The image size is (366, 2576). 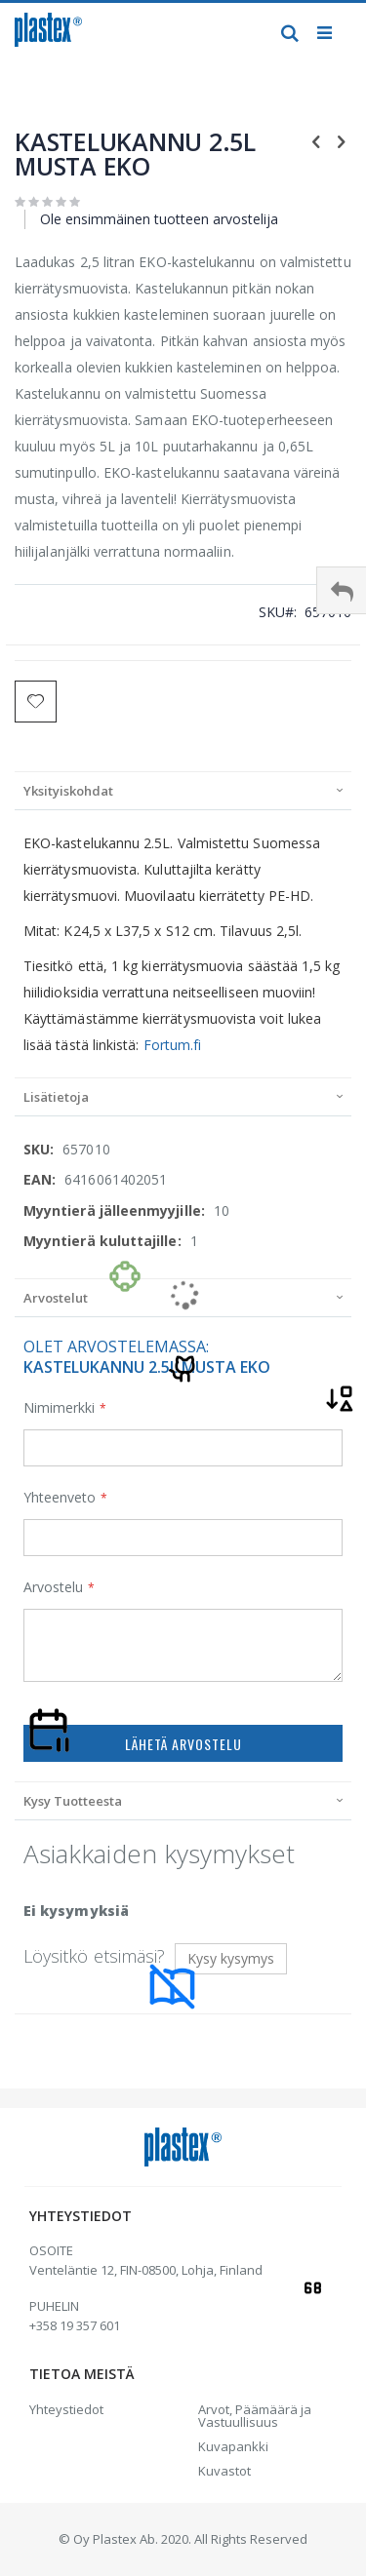 What do you see at coordinates (48, 1729) in the screenshot?
I see `pause a scheduled event` at bounding box center [48, 1729].